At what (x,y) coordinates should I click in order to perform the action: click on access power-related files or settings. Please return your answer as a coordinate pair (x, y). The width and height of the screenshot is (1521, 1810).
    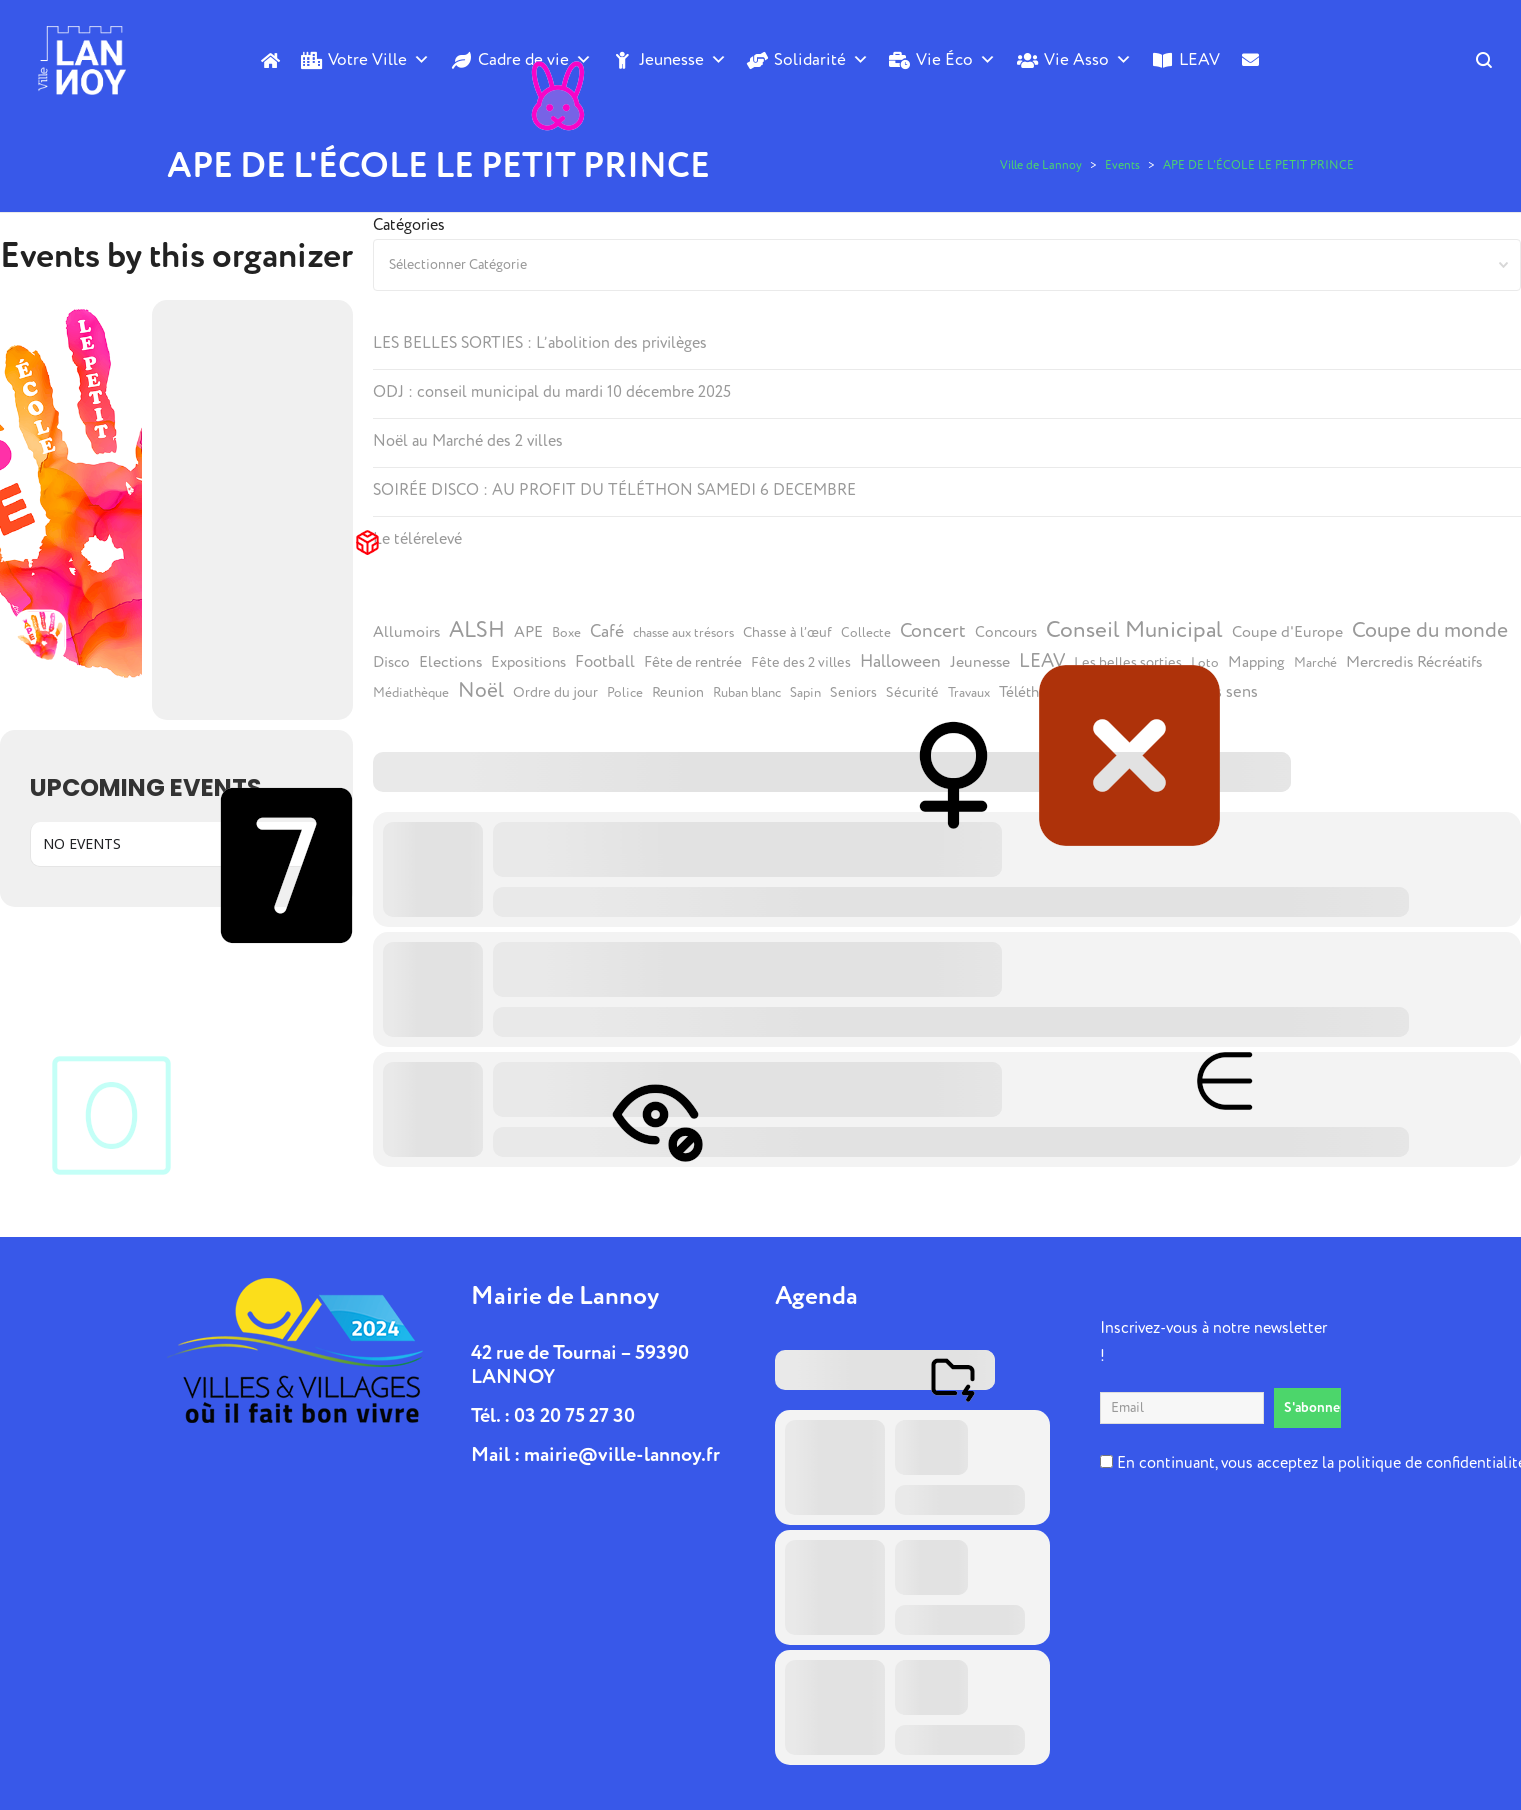
    Looking at the image, I should click on (953, 1378).